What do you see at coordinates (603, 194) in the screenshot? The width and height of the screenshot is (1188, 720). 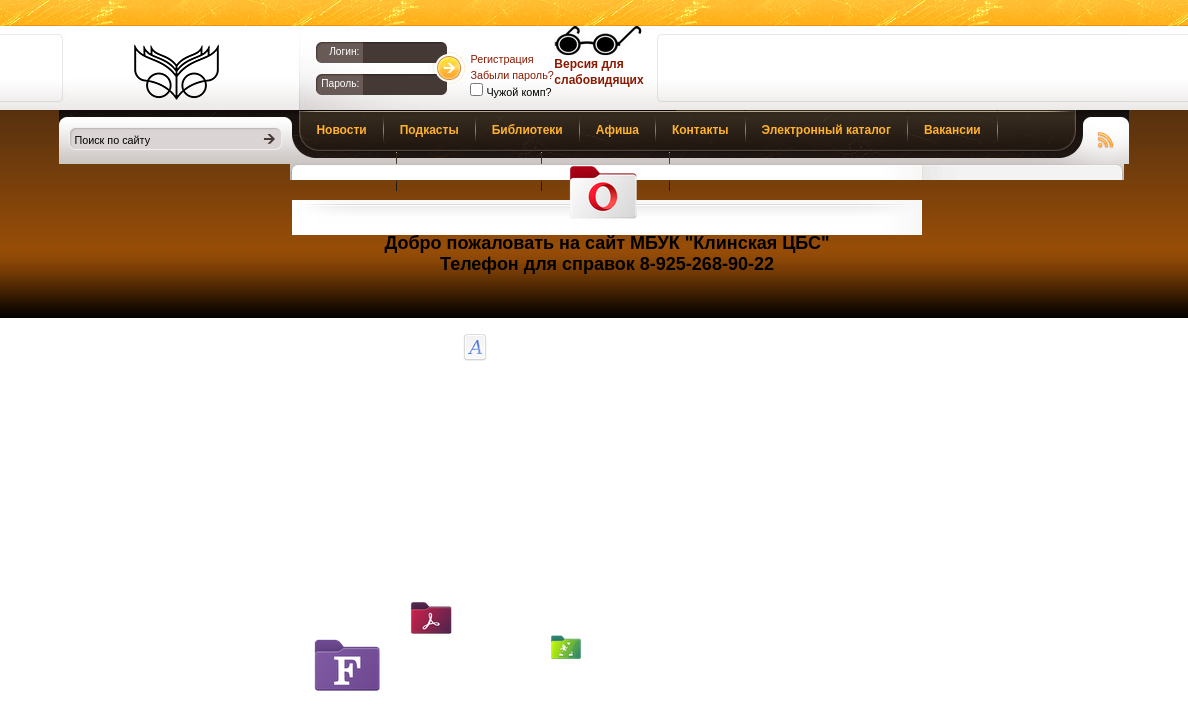 I see `open folder containing Opera browser files` at bounding box center [603, 194].